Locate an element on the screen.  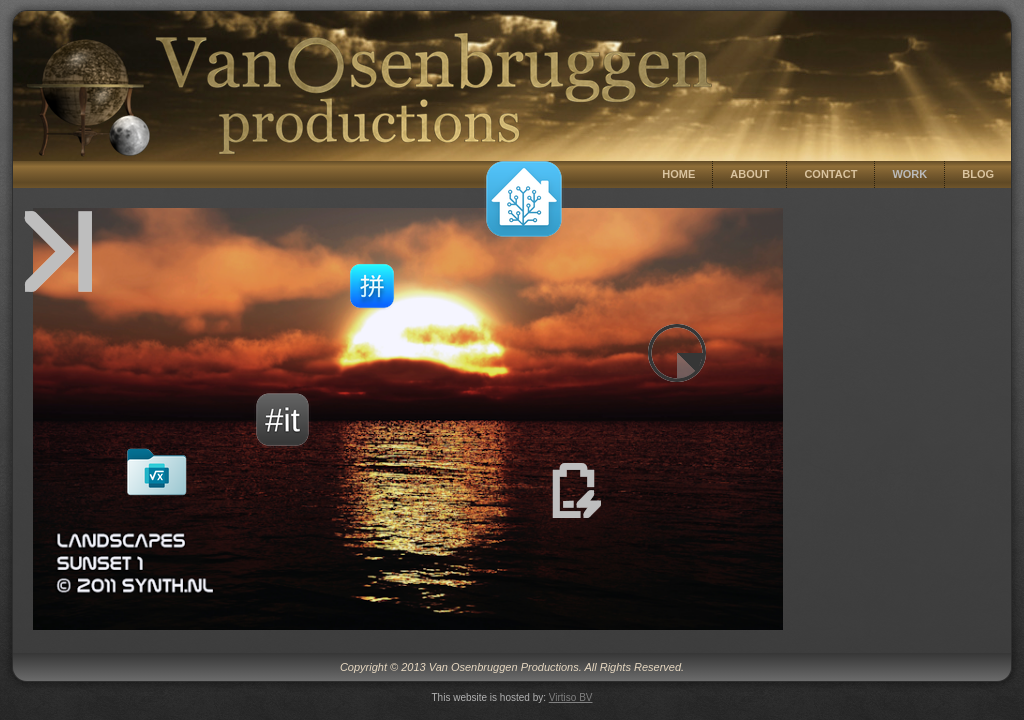
open hashit, a file hashing utility app is located at coordinates (282, 419).